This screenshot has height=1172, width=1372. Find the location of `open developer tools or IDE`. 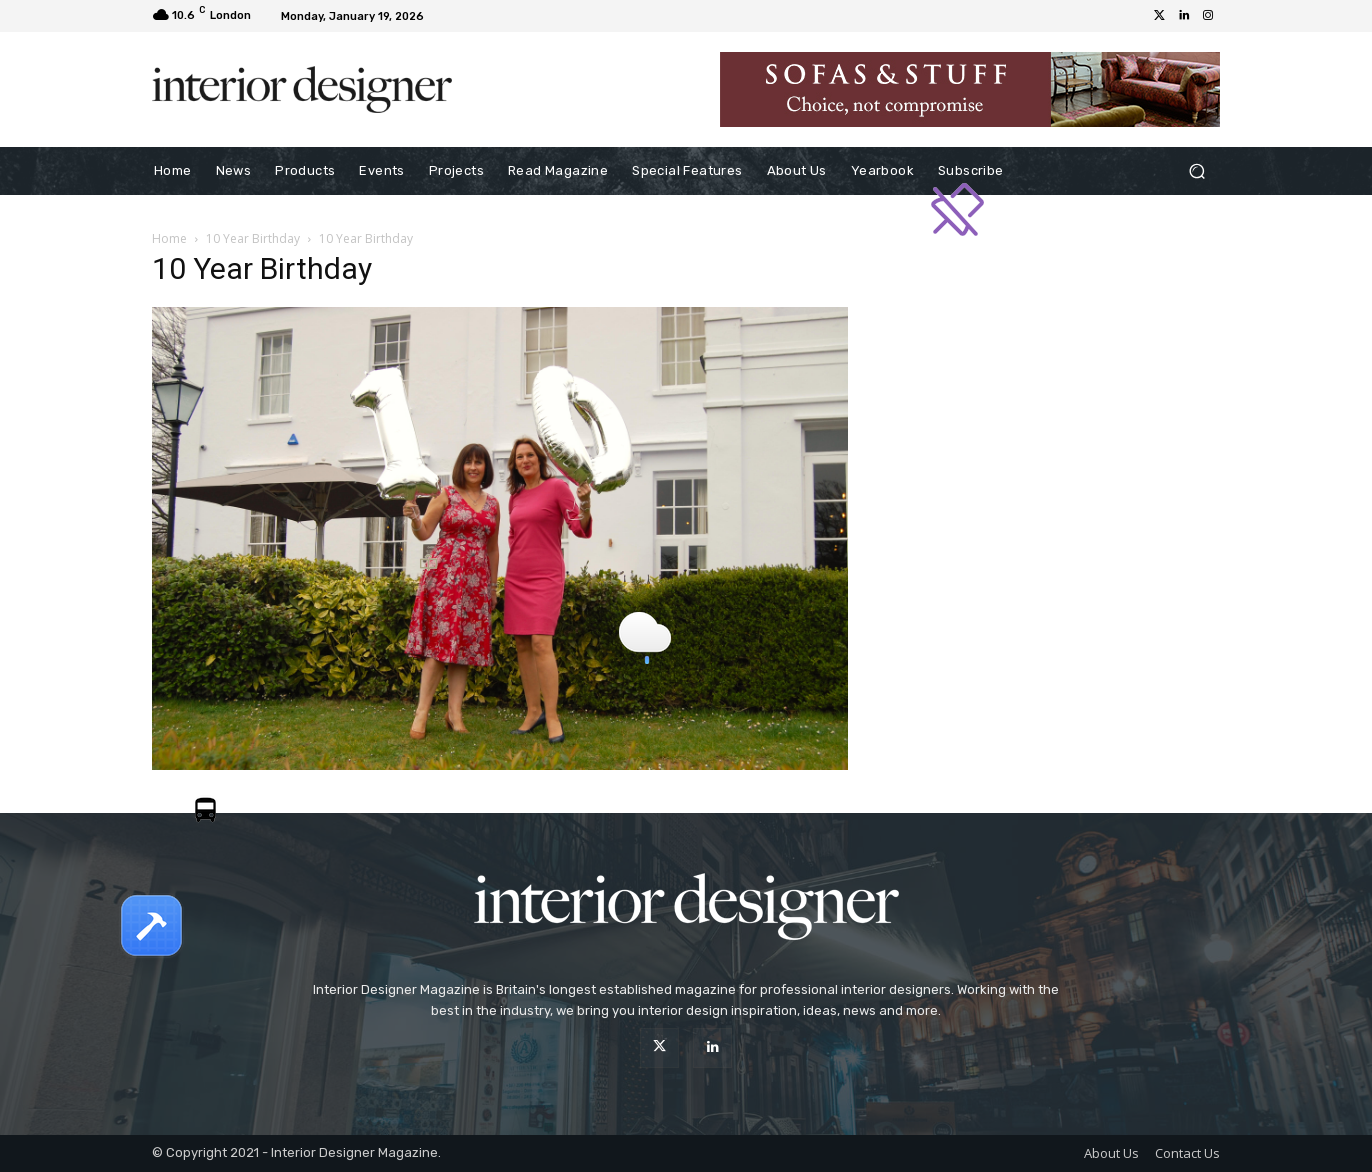

open developer tools or IDE is located at coordinates (151, 925).